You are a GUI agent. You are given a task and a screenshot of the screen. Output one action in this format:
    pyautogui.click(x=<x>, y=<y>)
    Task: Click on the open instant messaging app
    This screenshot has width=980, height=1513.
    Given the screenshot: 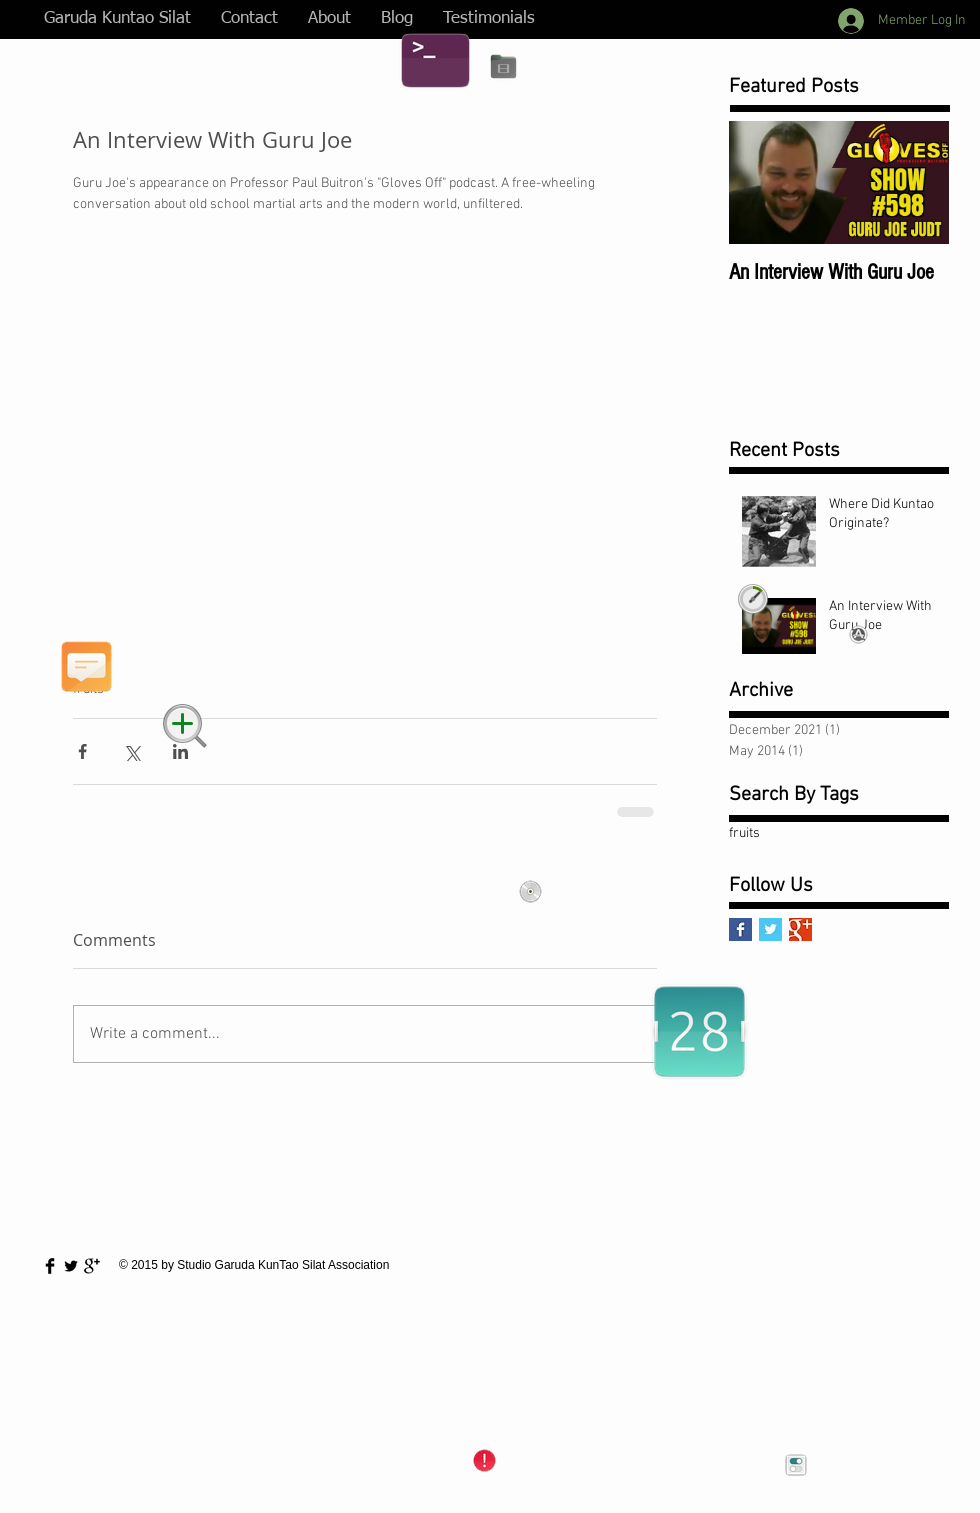 What is the action you would take?
    pyautogui.click(x=86, y=666)
    